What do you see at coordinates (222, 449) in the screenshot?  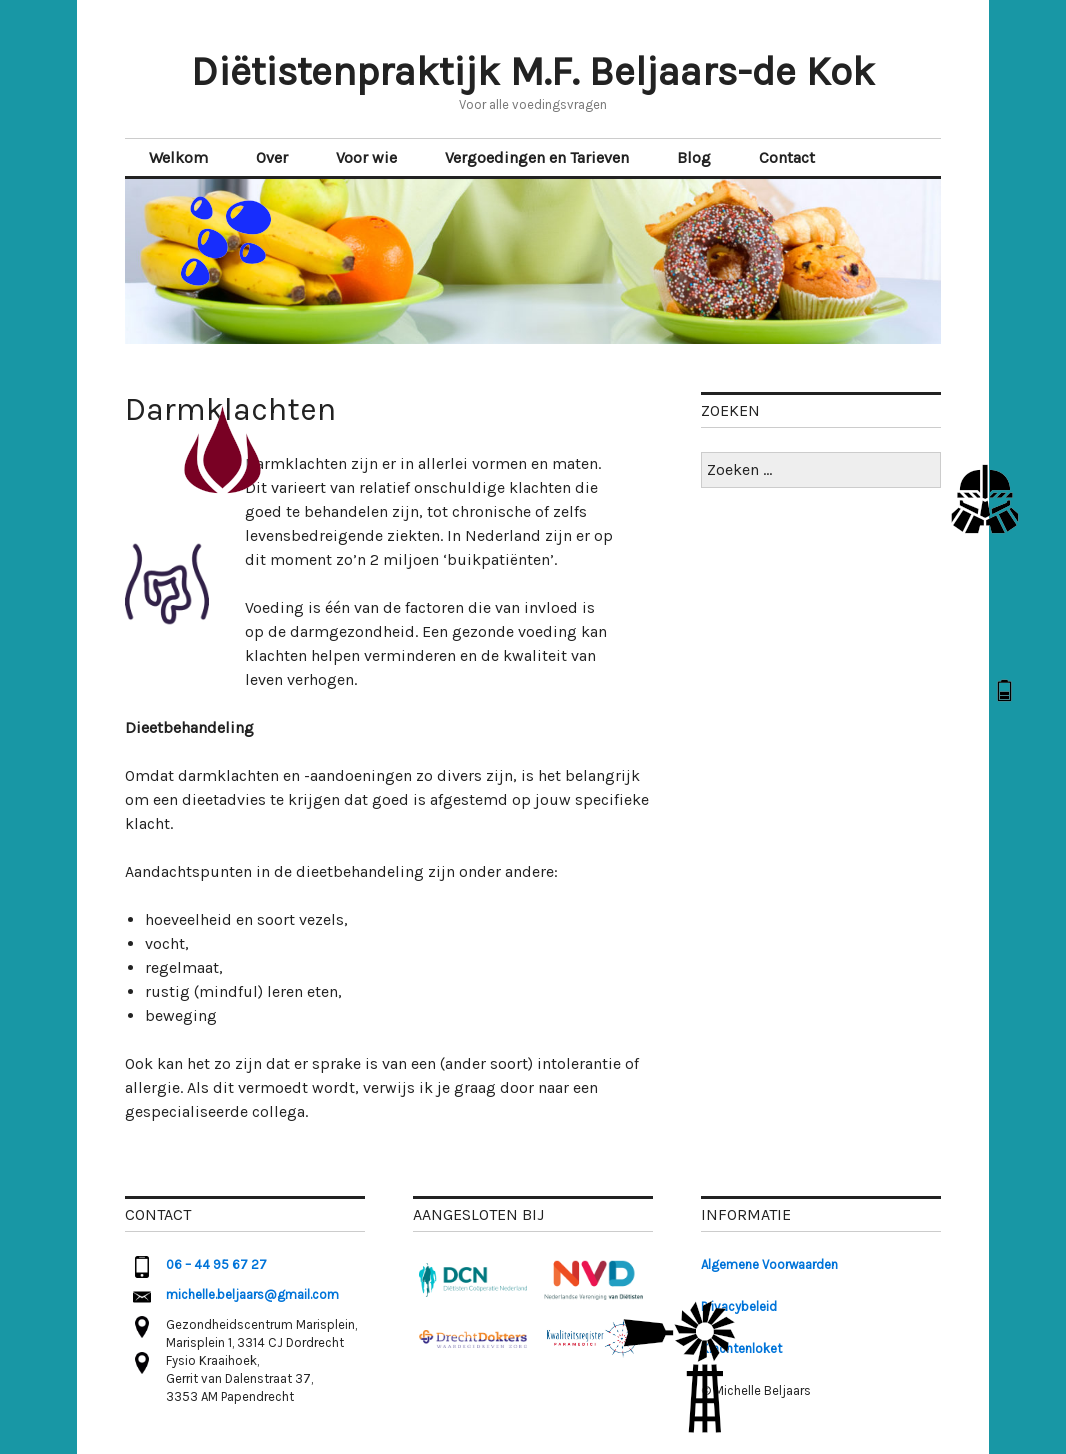 I see `indicates trending or hot content` at bounding box center [222, 449].